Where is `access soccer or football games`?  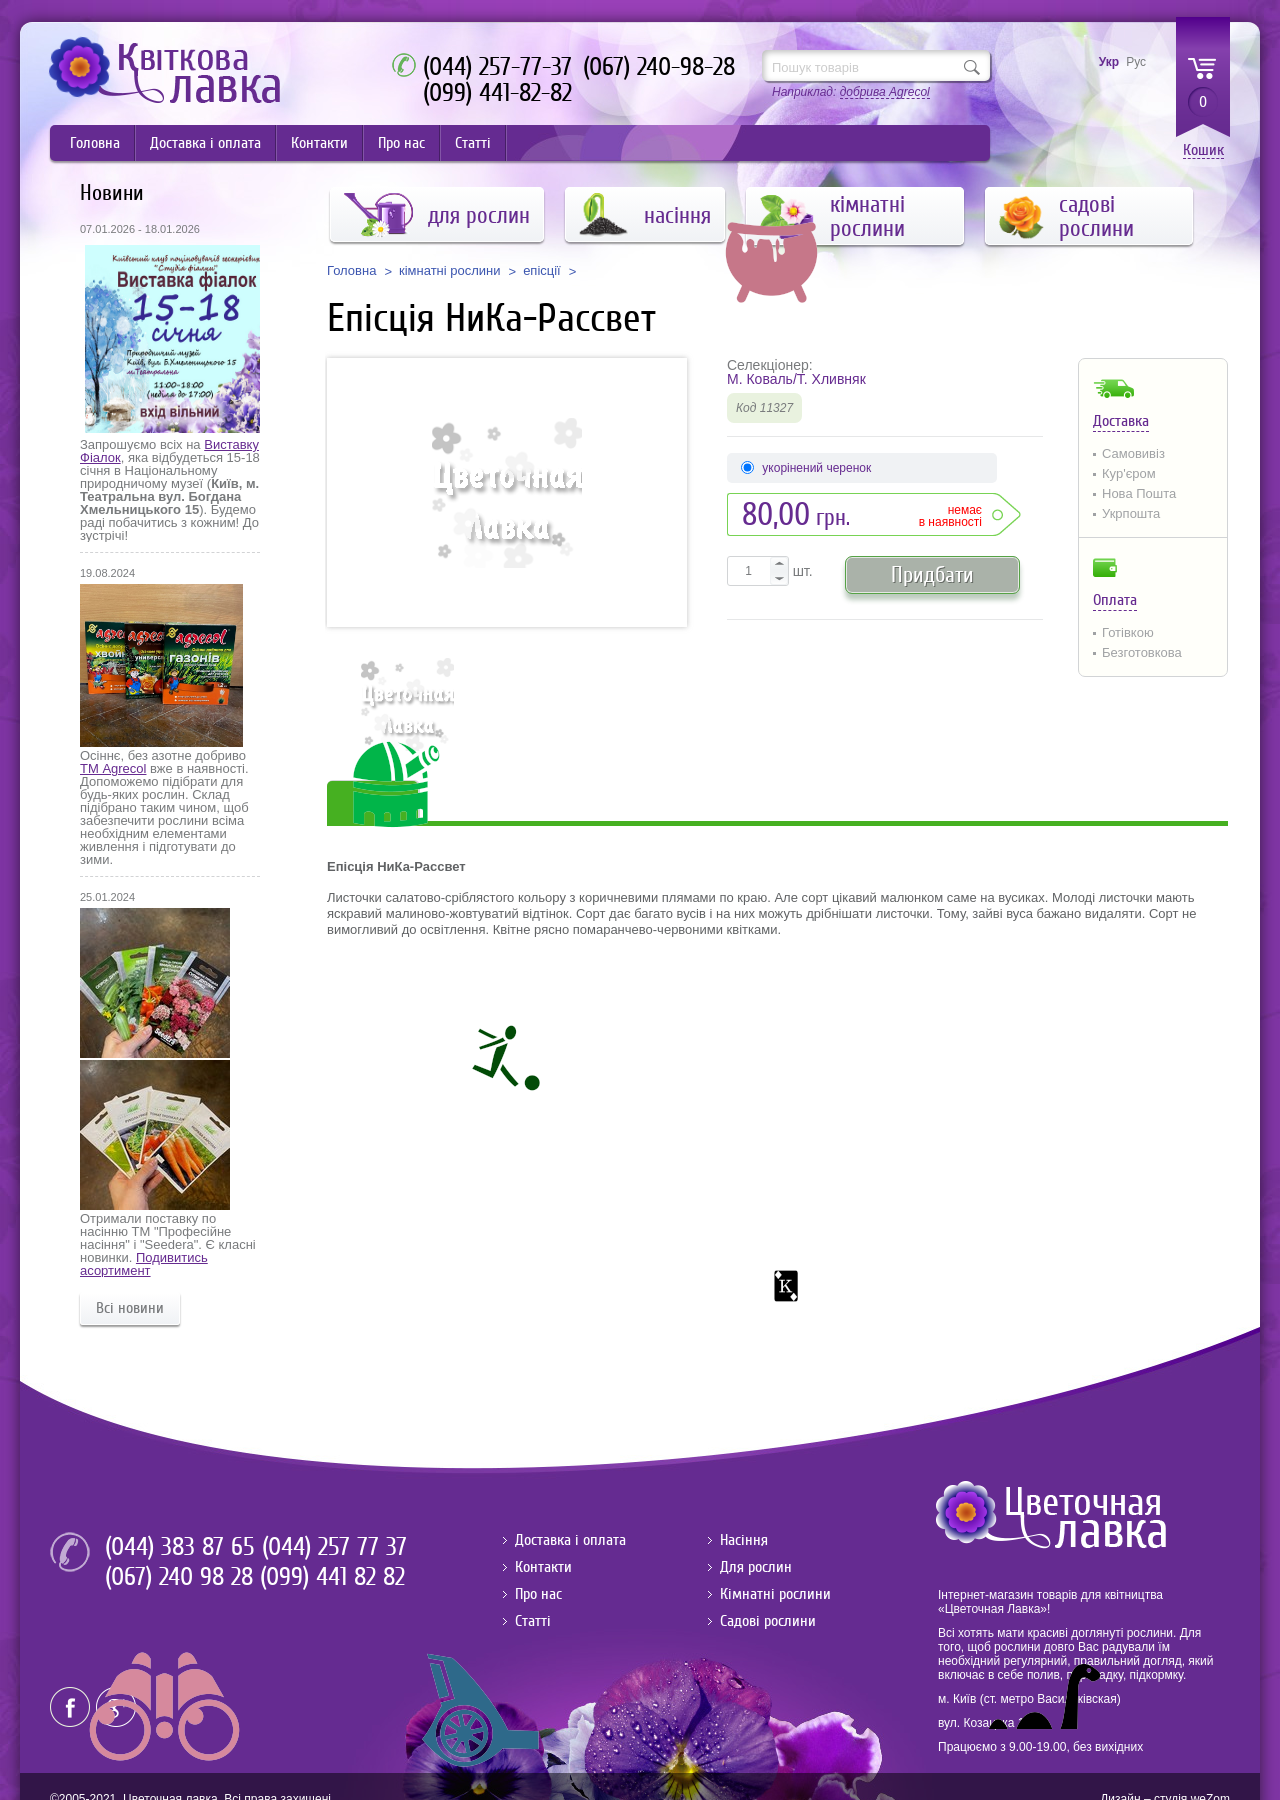 access soccer or football games is located at coordinates (506, 1058).